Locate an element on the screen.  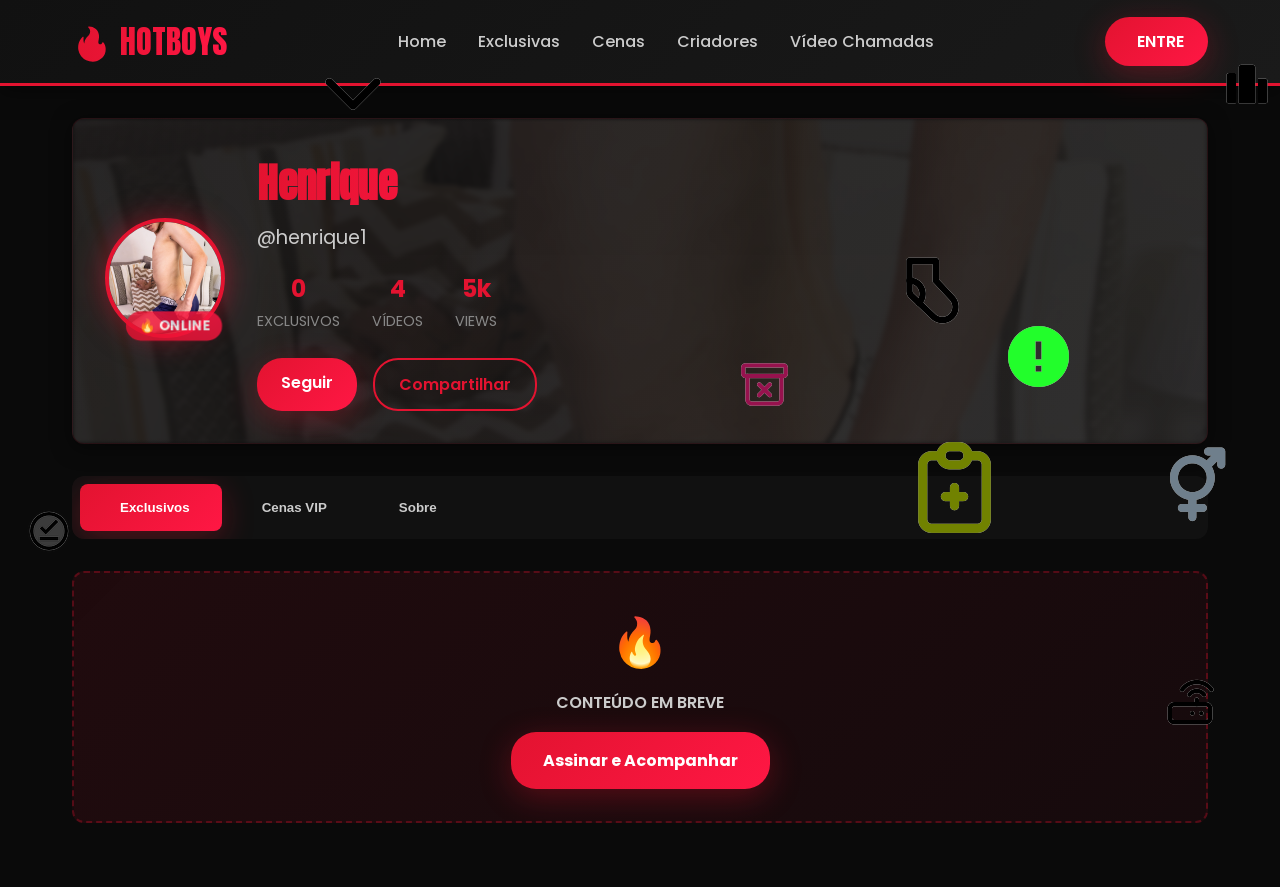
access router or network settings is located at coordinates (1190, 702).